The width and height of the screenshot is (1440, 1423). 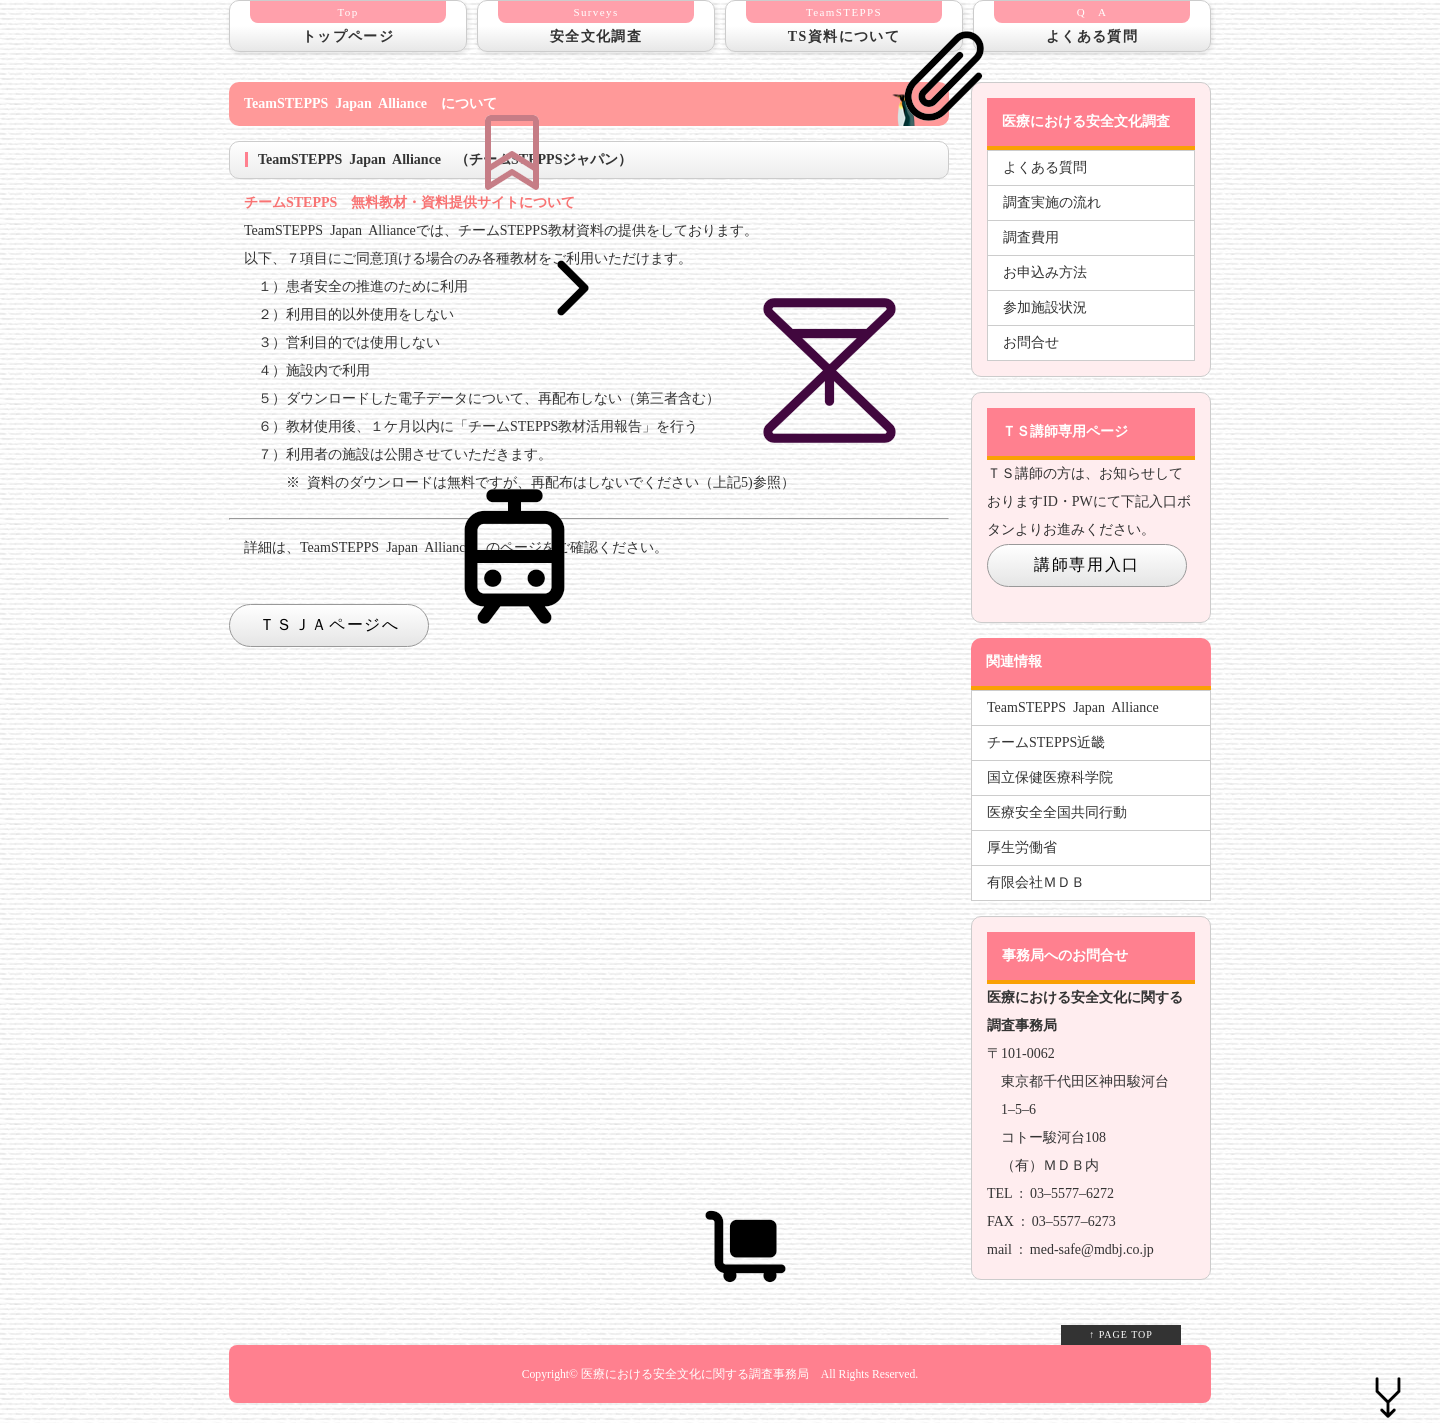 I want to click on navigate to the next item or page, so click(x=573, y=288).